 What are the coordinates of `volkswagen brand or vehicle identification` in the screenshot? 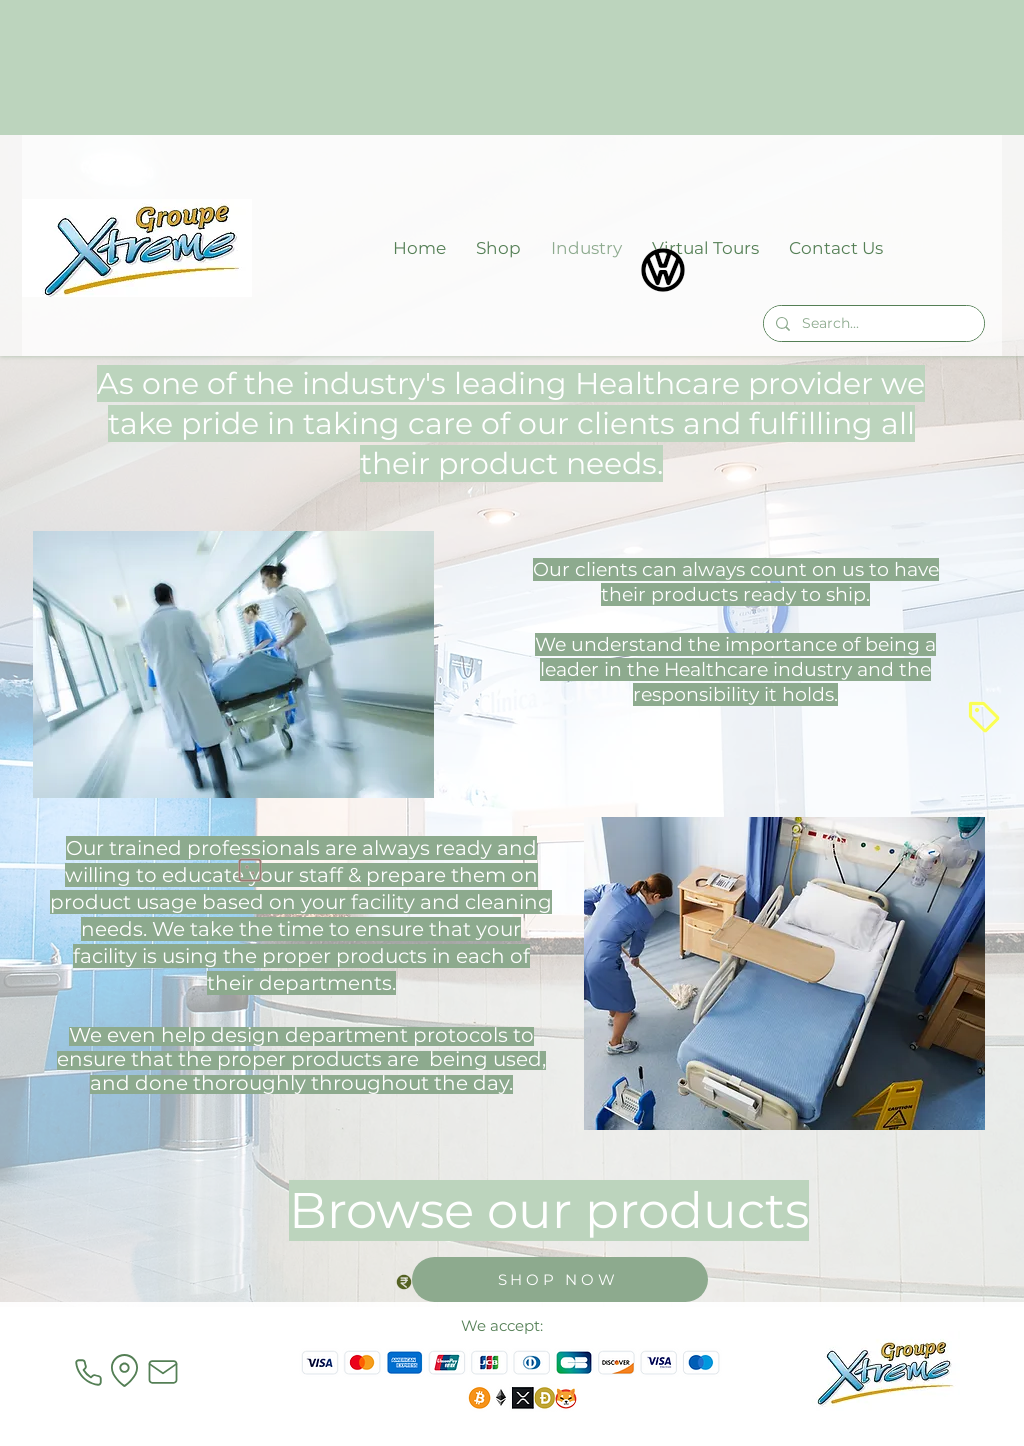 It's located at (663, 270).